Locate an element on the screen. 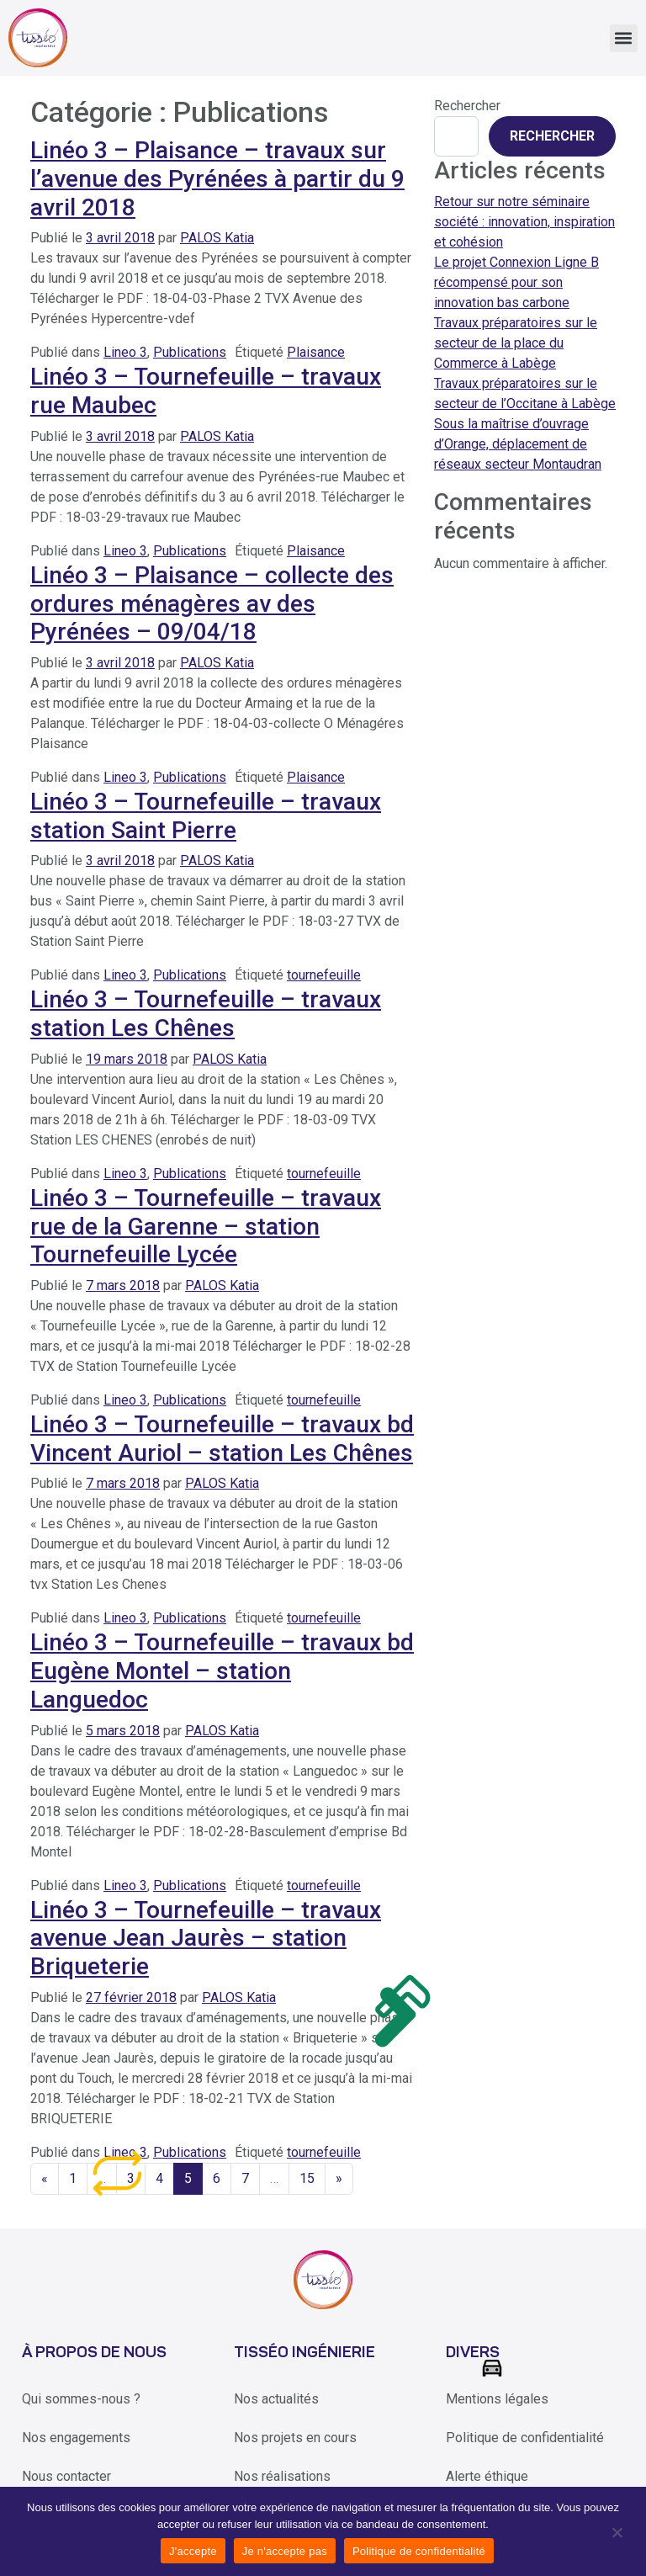 This screenshot has height=2576, width=646. access plumbing or maintenance tools is located at coordinates (399, 2010).